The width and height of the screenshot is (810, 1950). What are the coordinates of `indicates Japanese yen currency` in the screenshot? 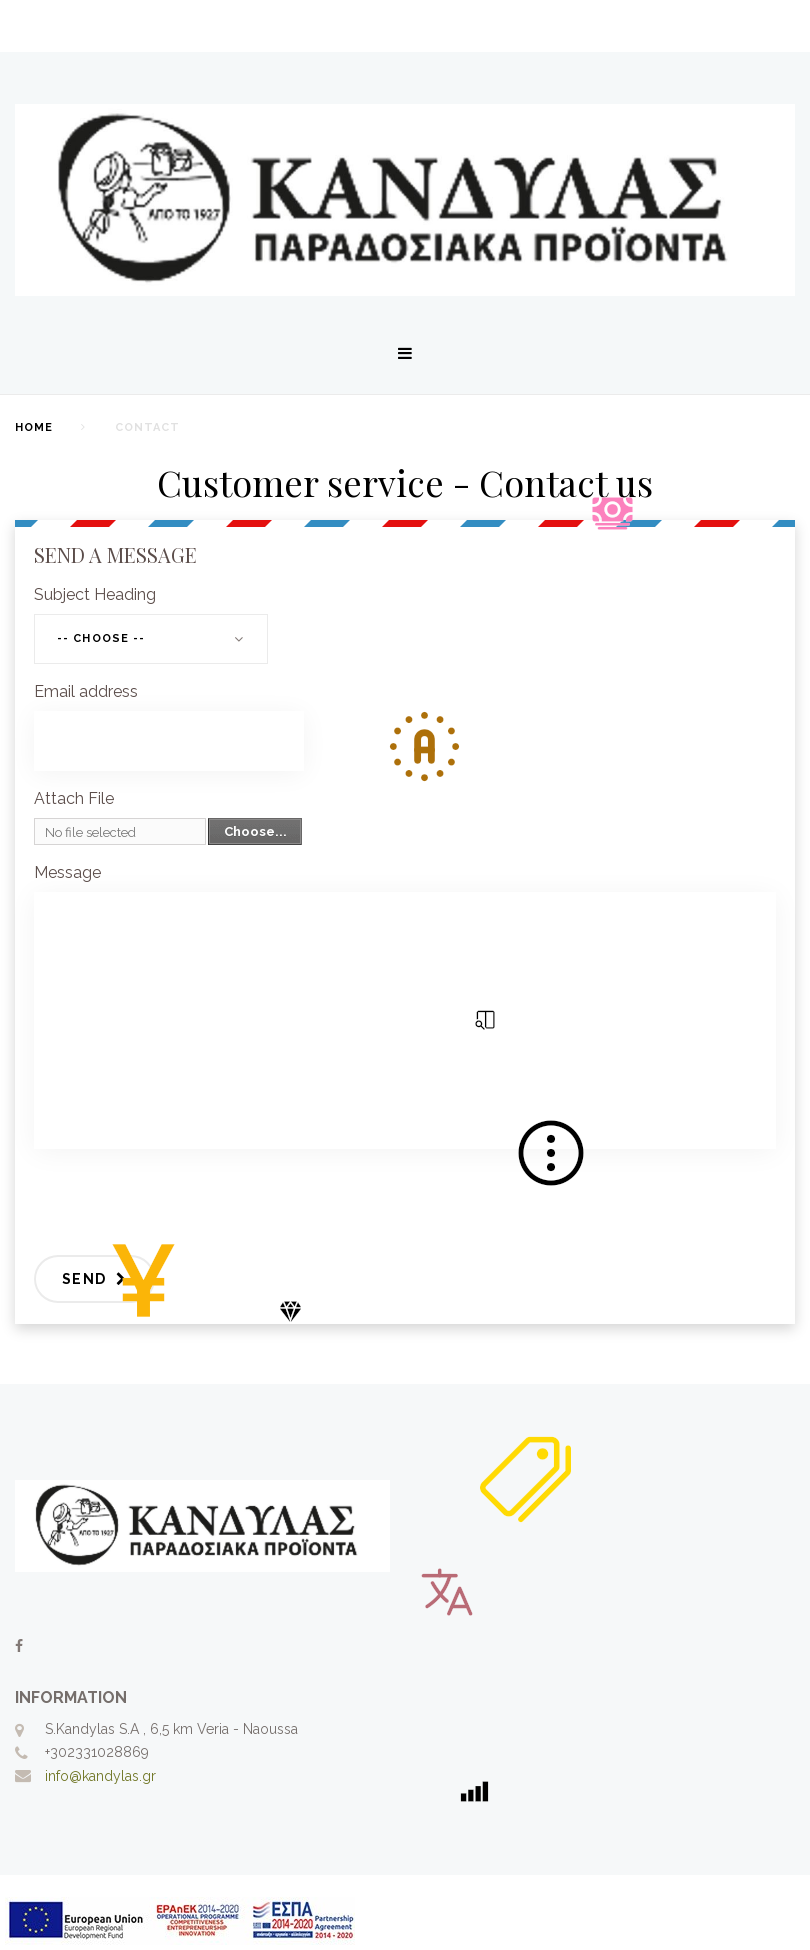 It's located at (143, 1280).